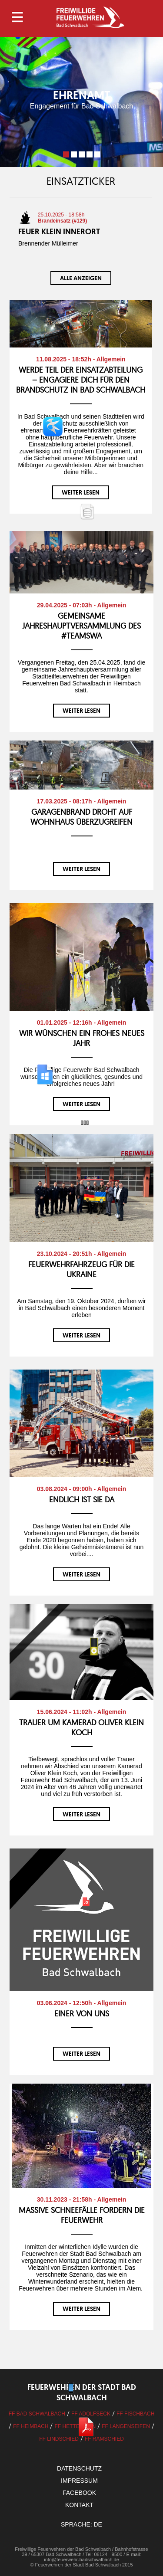 This screenshot has width=163, height=2576. I want to click on a windows executable file (.exe), so click(45, 1075).